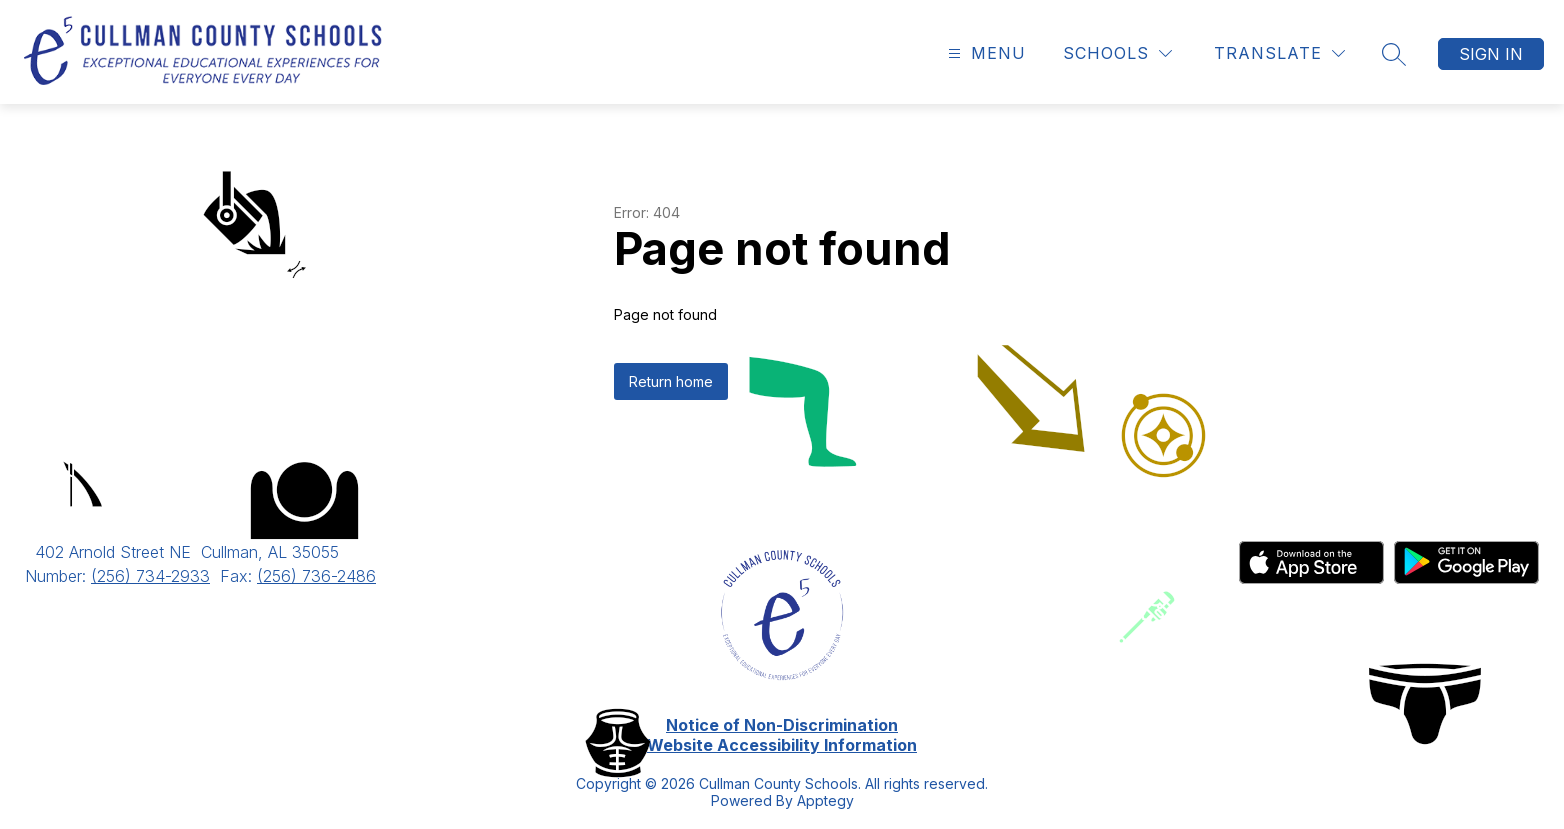 Image resolution: width=1564 pixels, height=829 pixels. Describe the element at coordinates (1425, 696) in the screenshot. I see `browse underwear or intimate apparel category` at that location.